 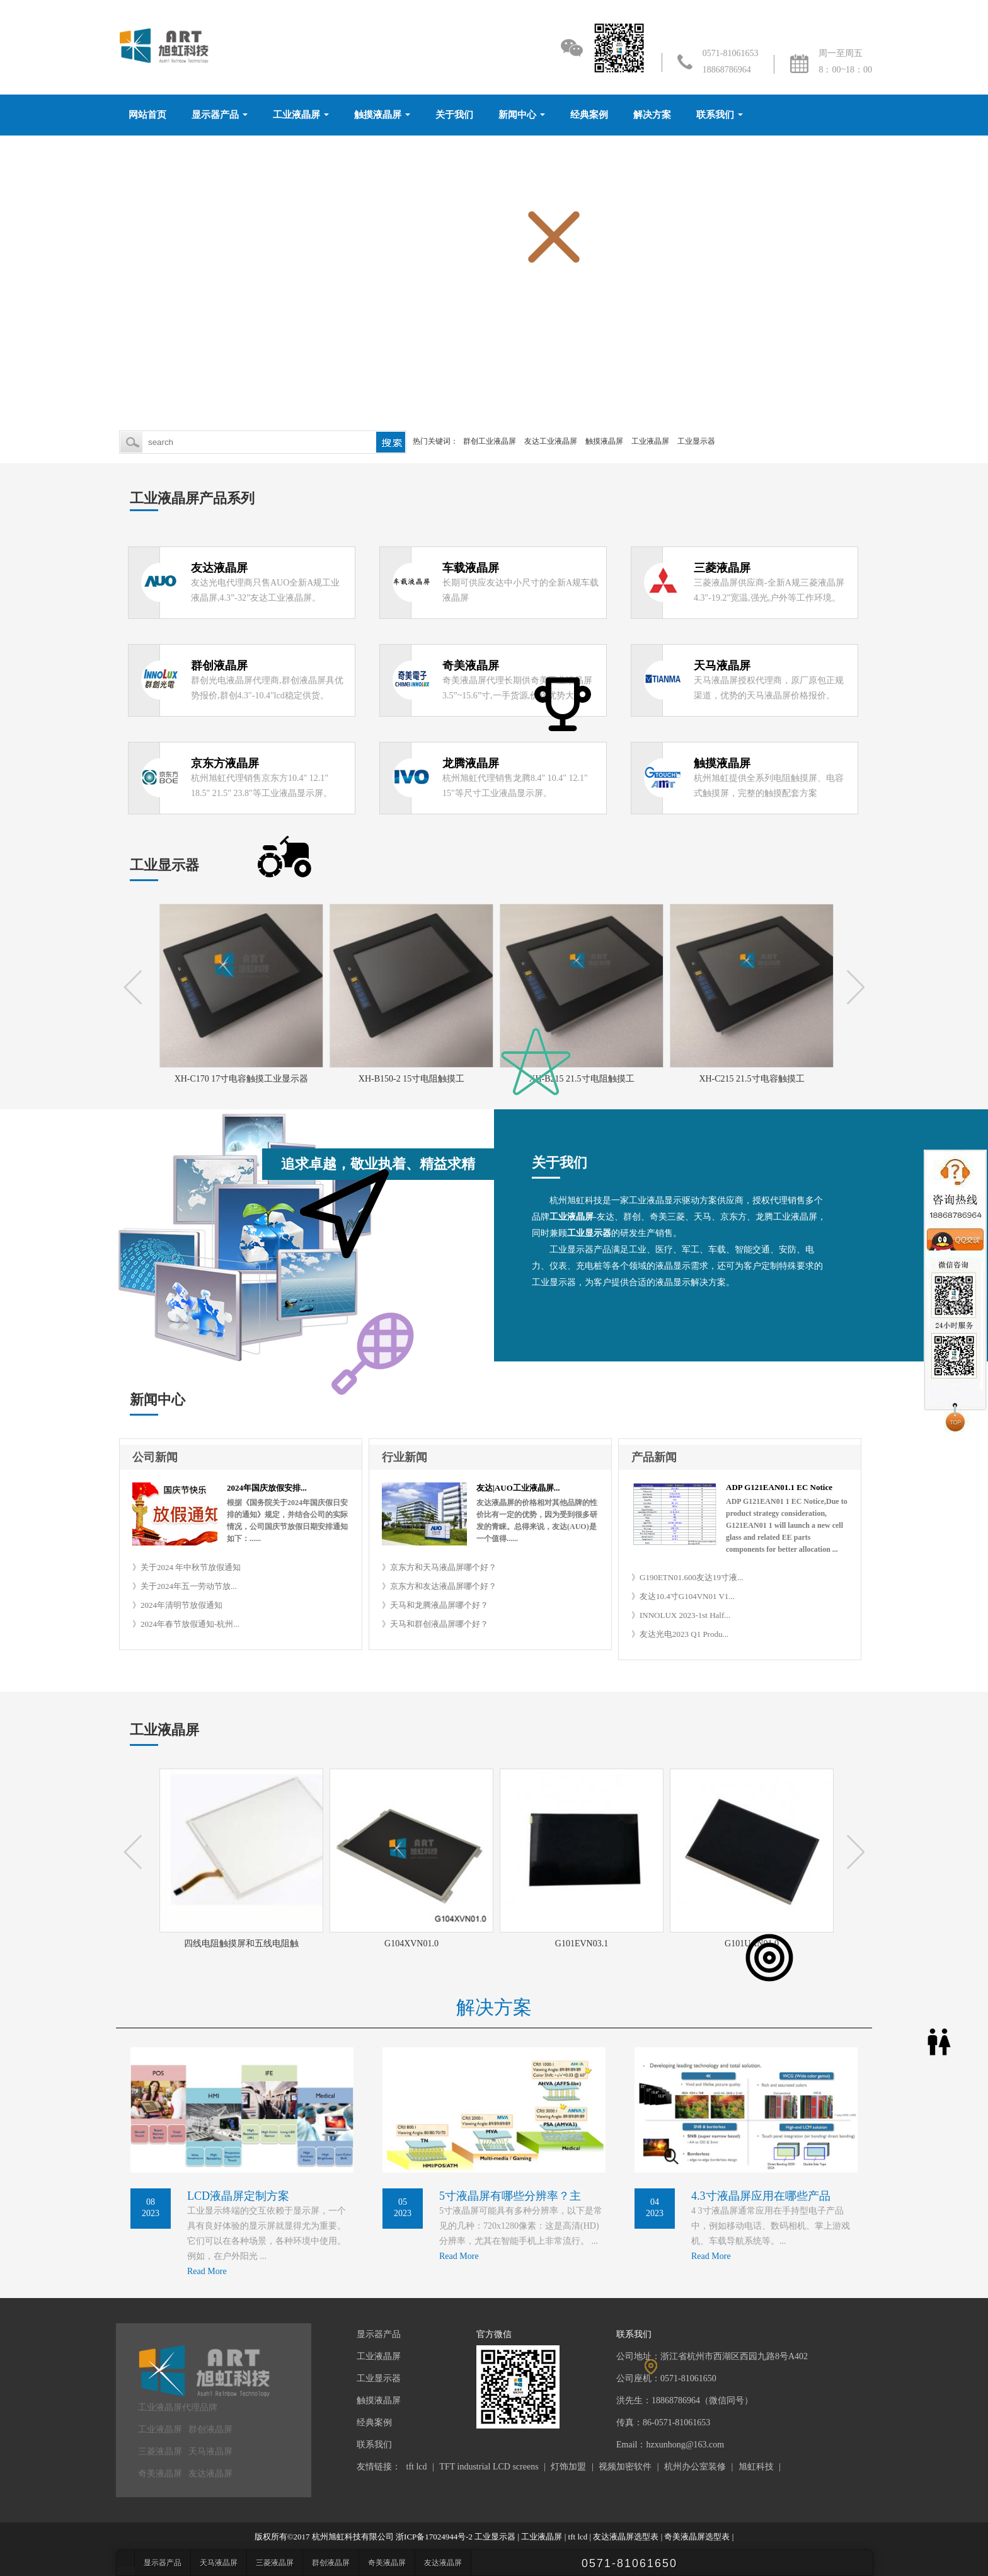 What do you see at coordinates (651, 2367) in the screenshot?
I see `view location on map` at bounding box center [651, 2367].